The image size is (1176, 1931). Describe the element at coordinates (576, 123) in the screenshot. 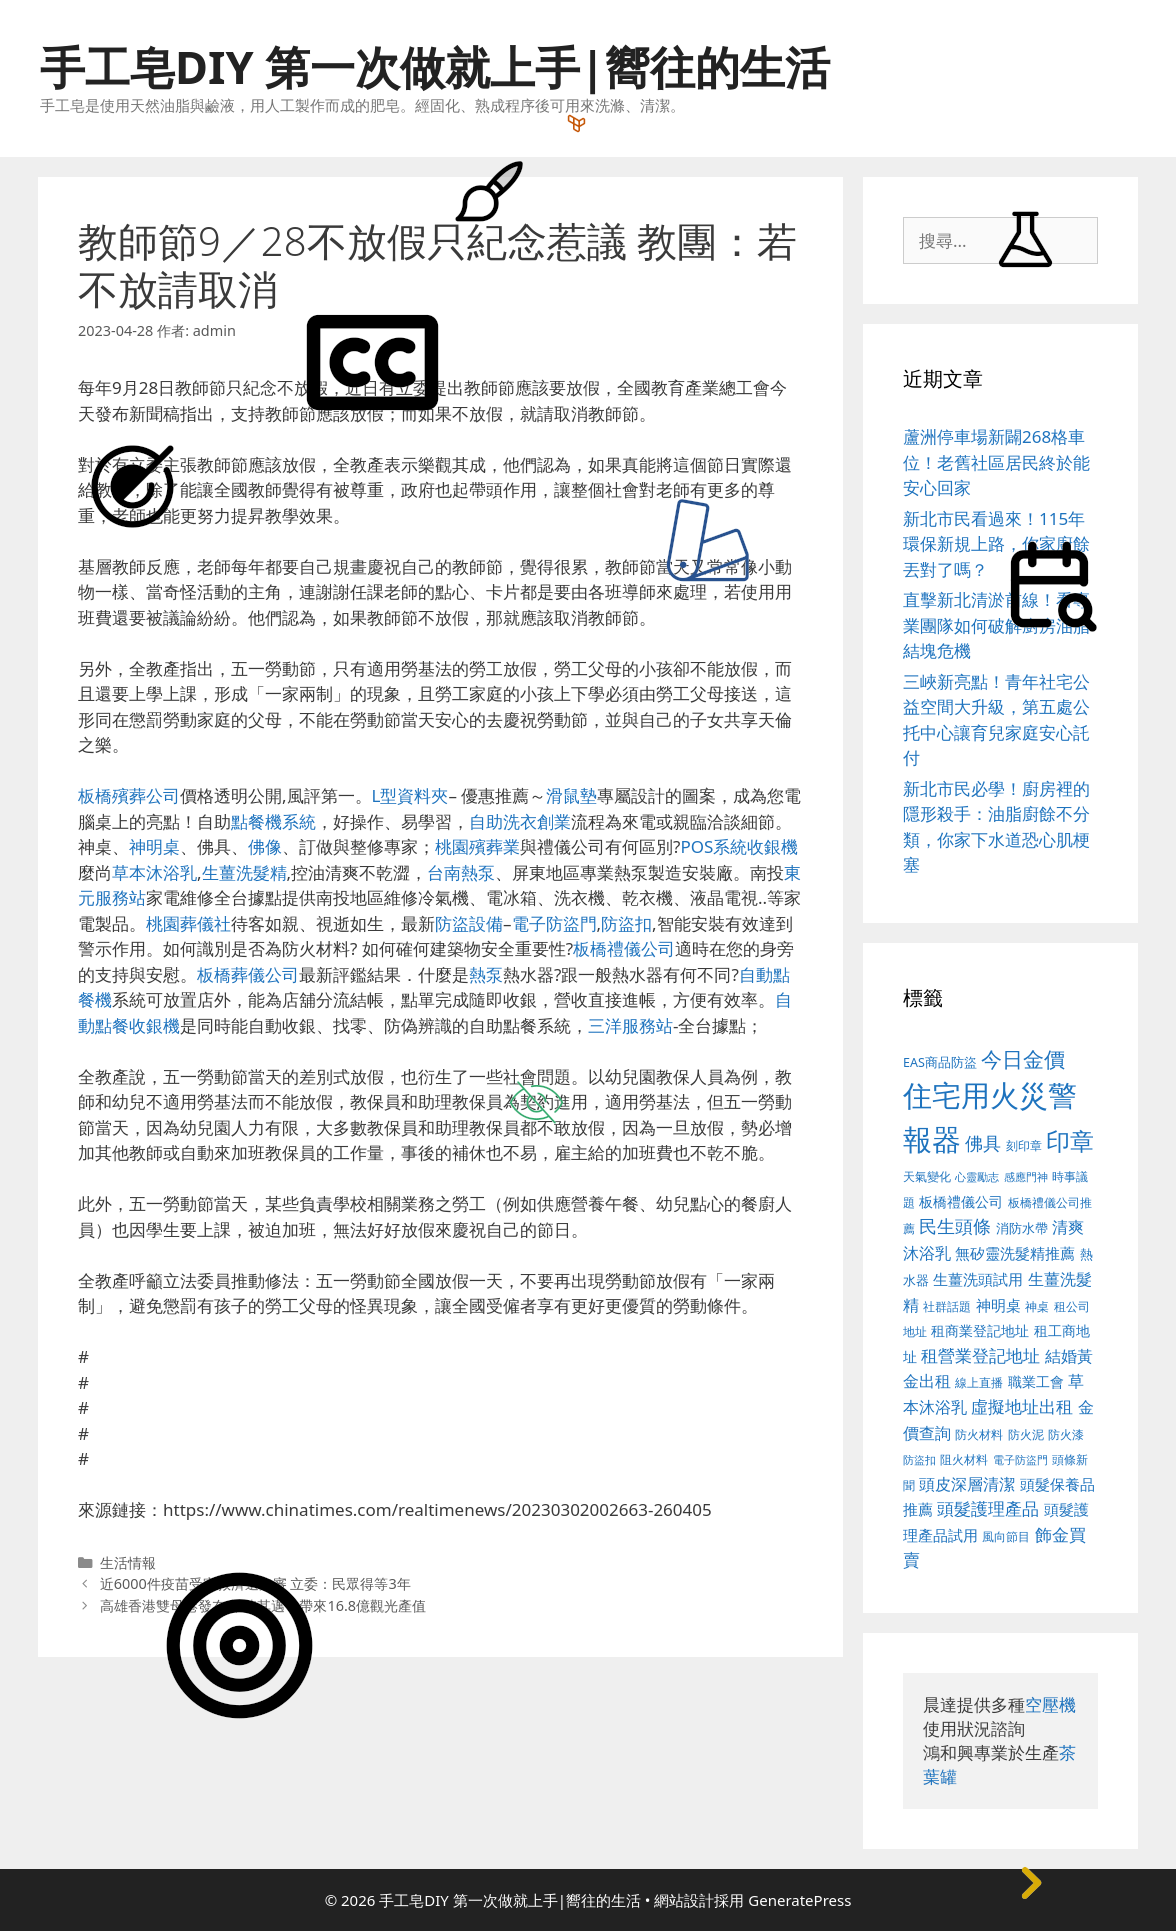

I see `terraform by hashicorp branding or integration` at that location.